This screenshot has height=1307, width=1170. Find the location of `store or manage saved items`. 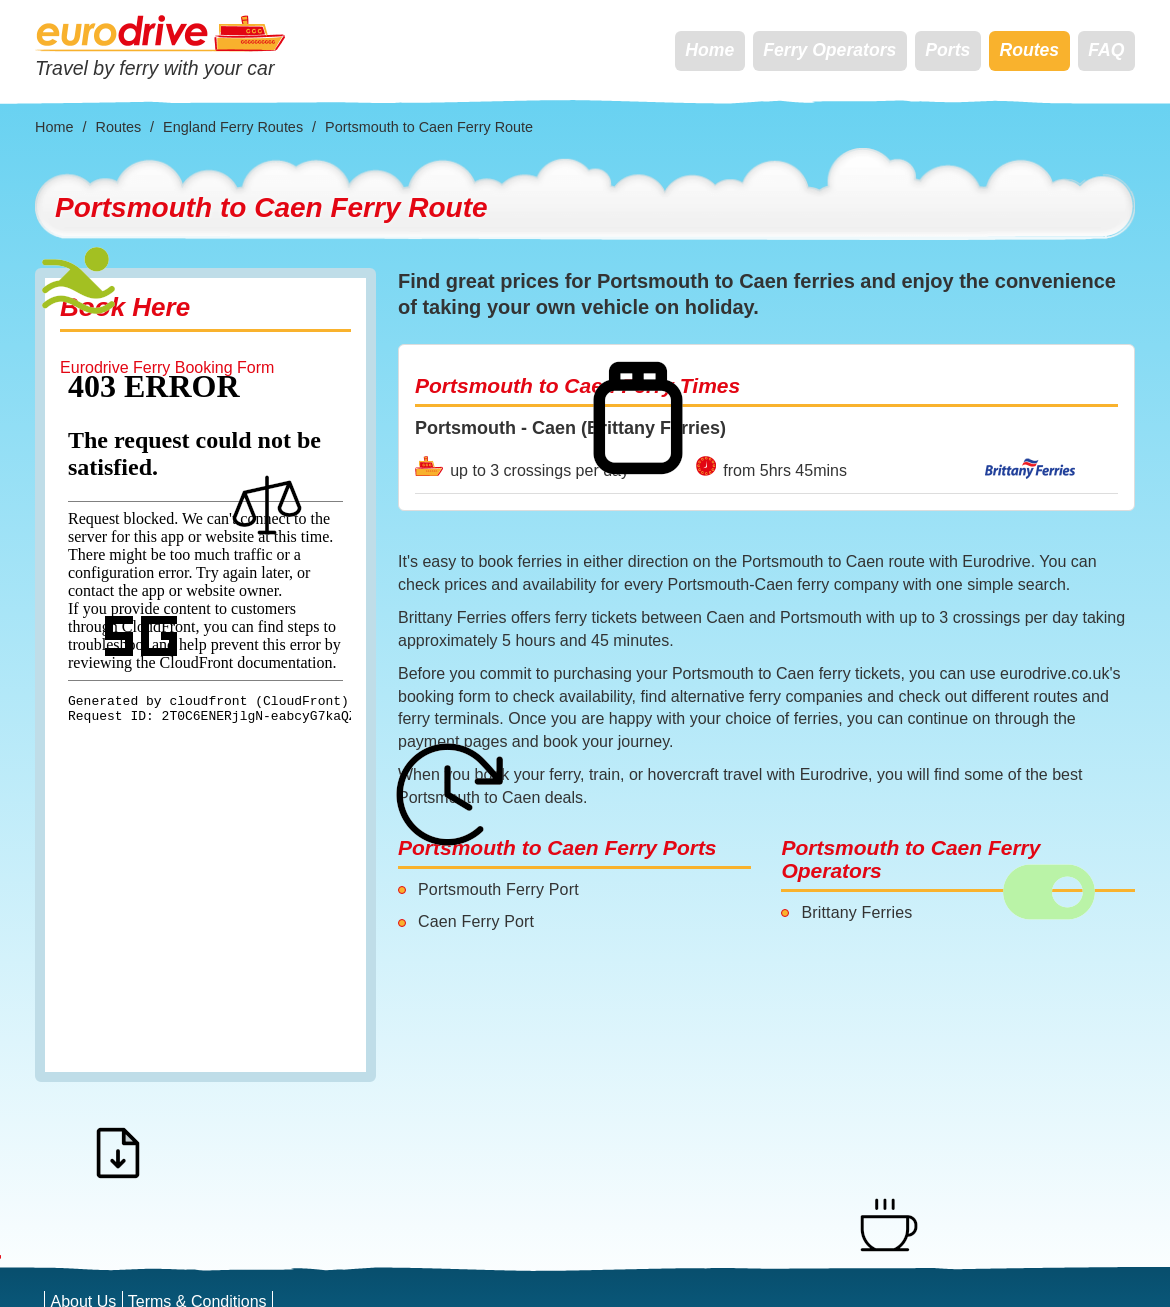

store or manage saved items is located at coordinates (638, 418).